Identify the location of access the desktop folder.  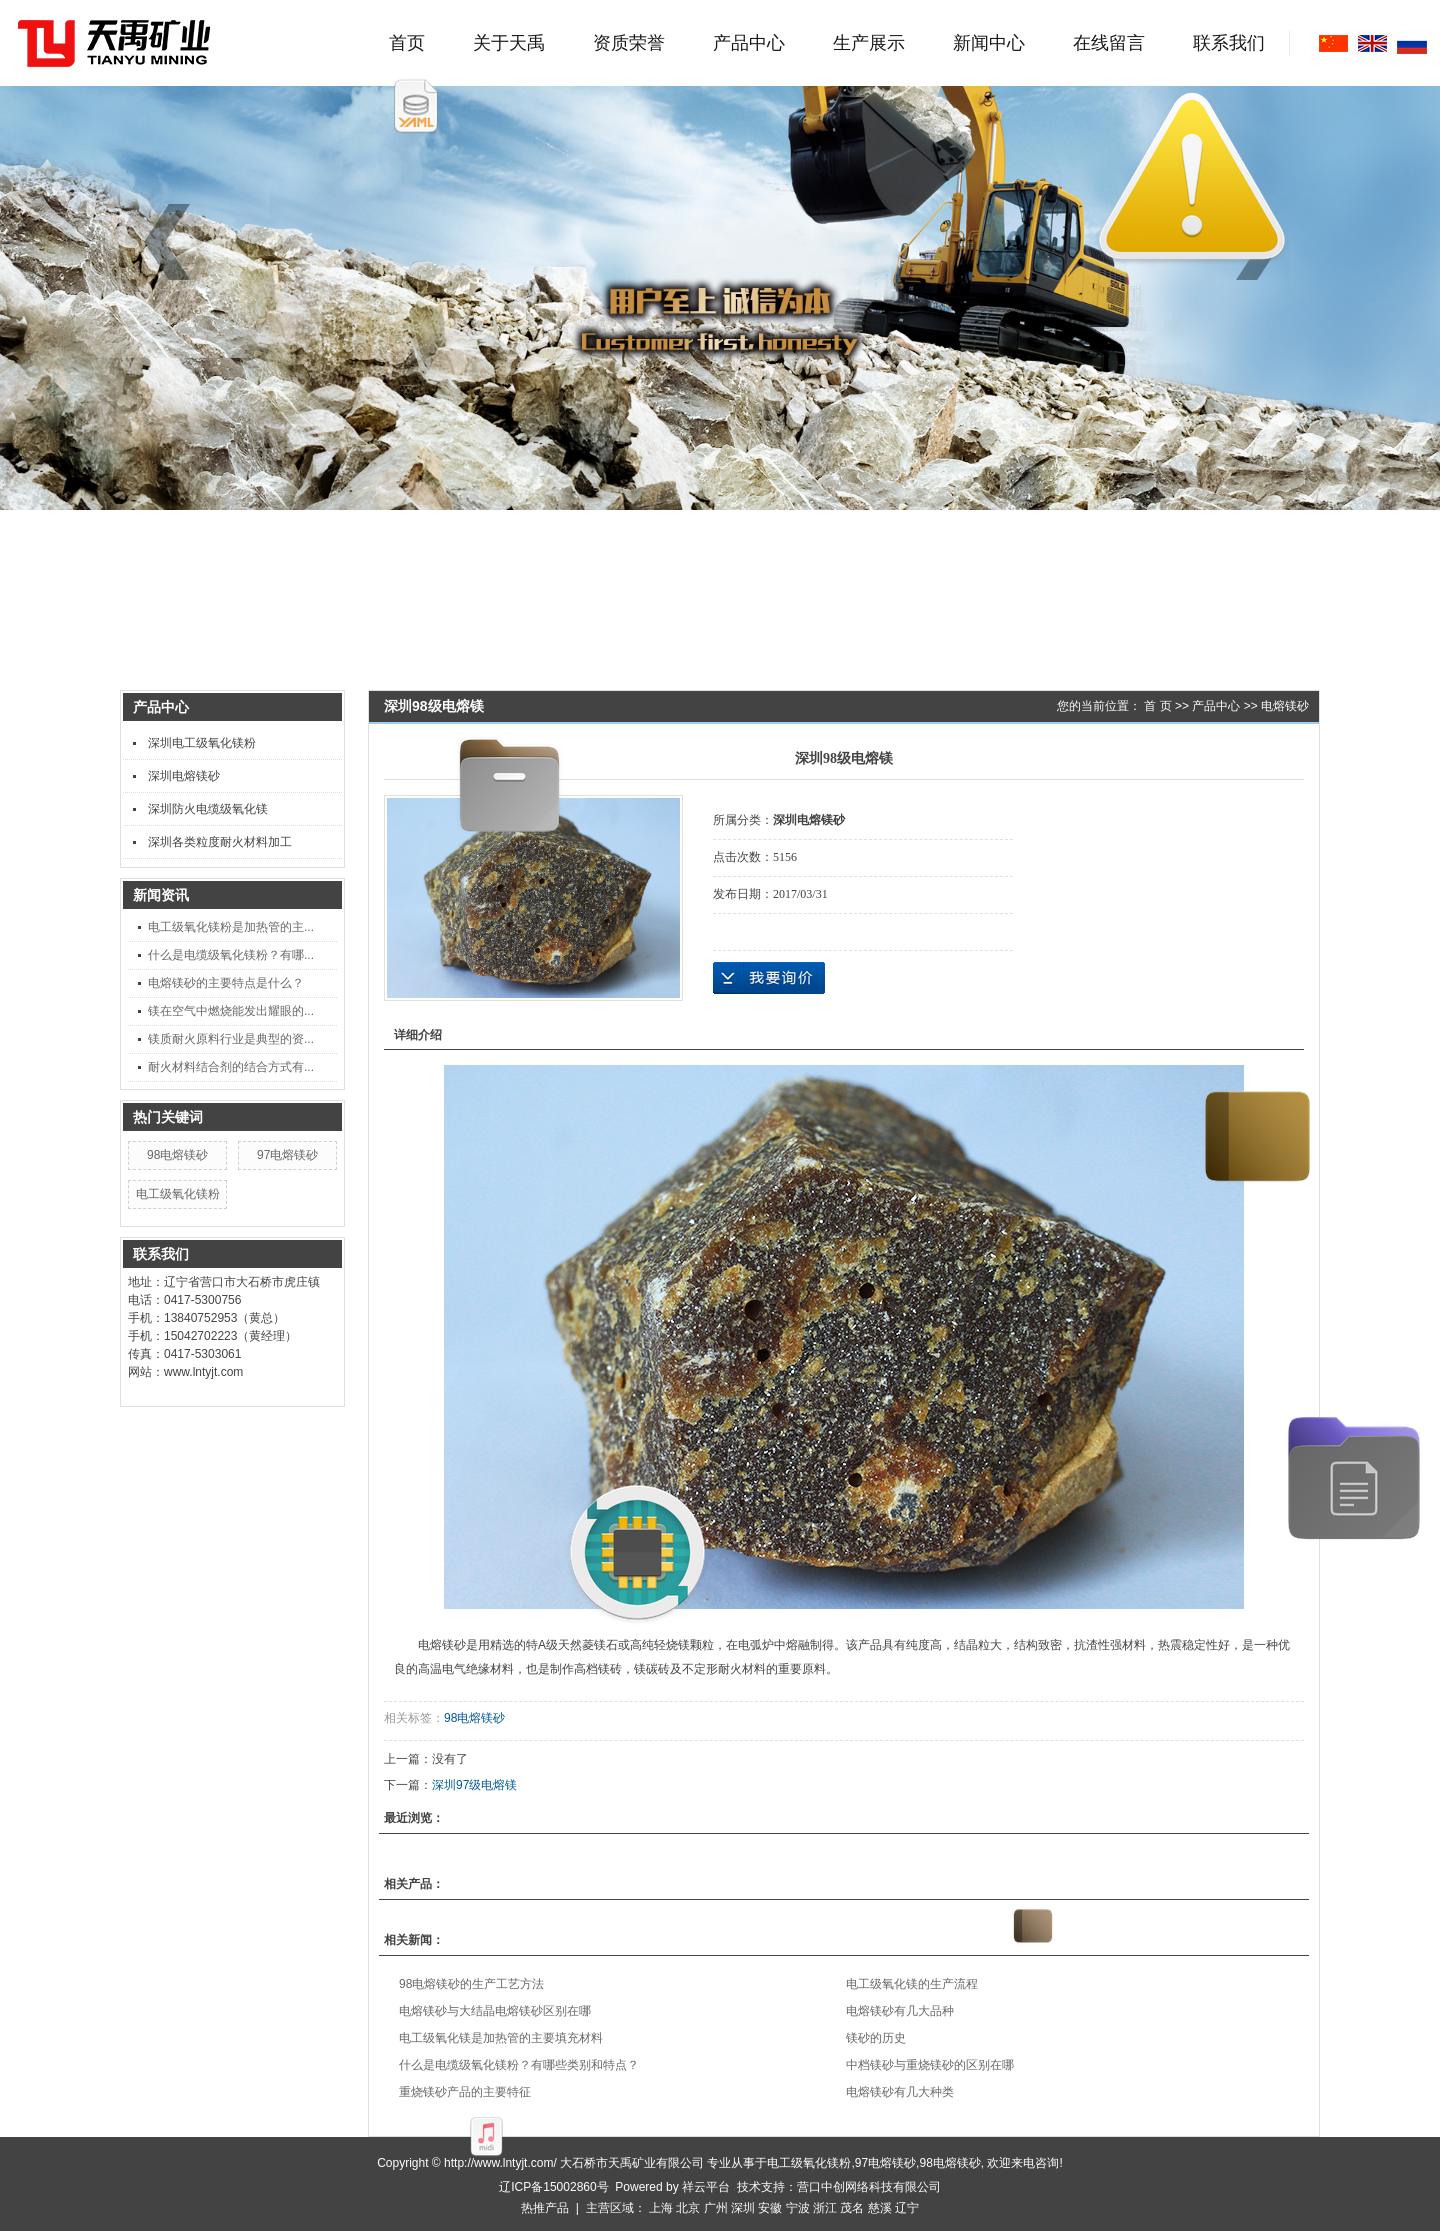
(1257, 1132).